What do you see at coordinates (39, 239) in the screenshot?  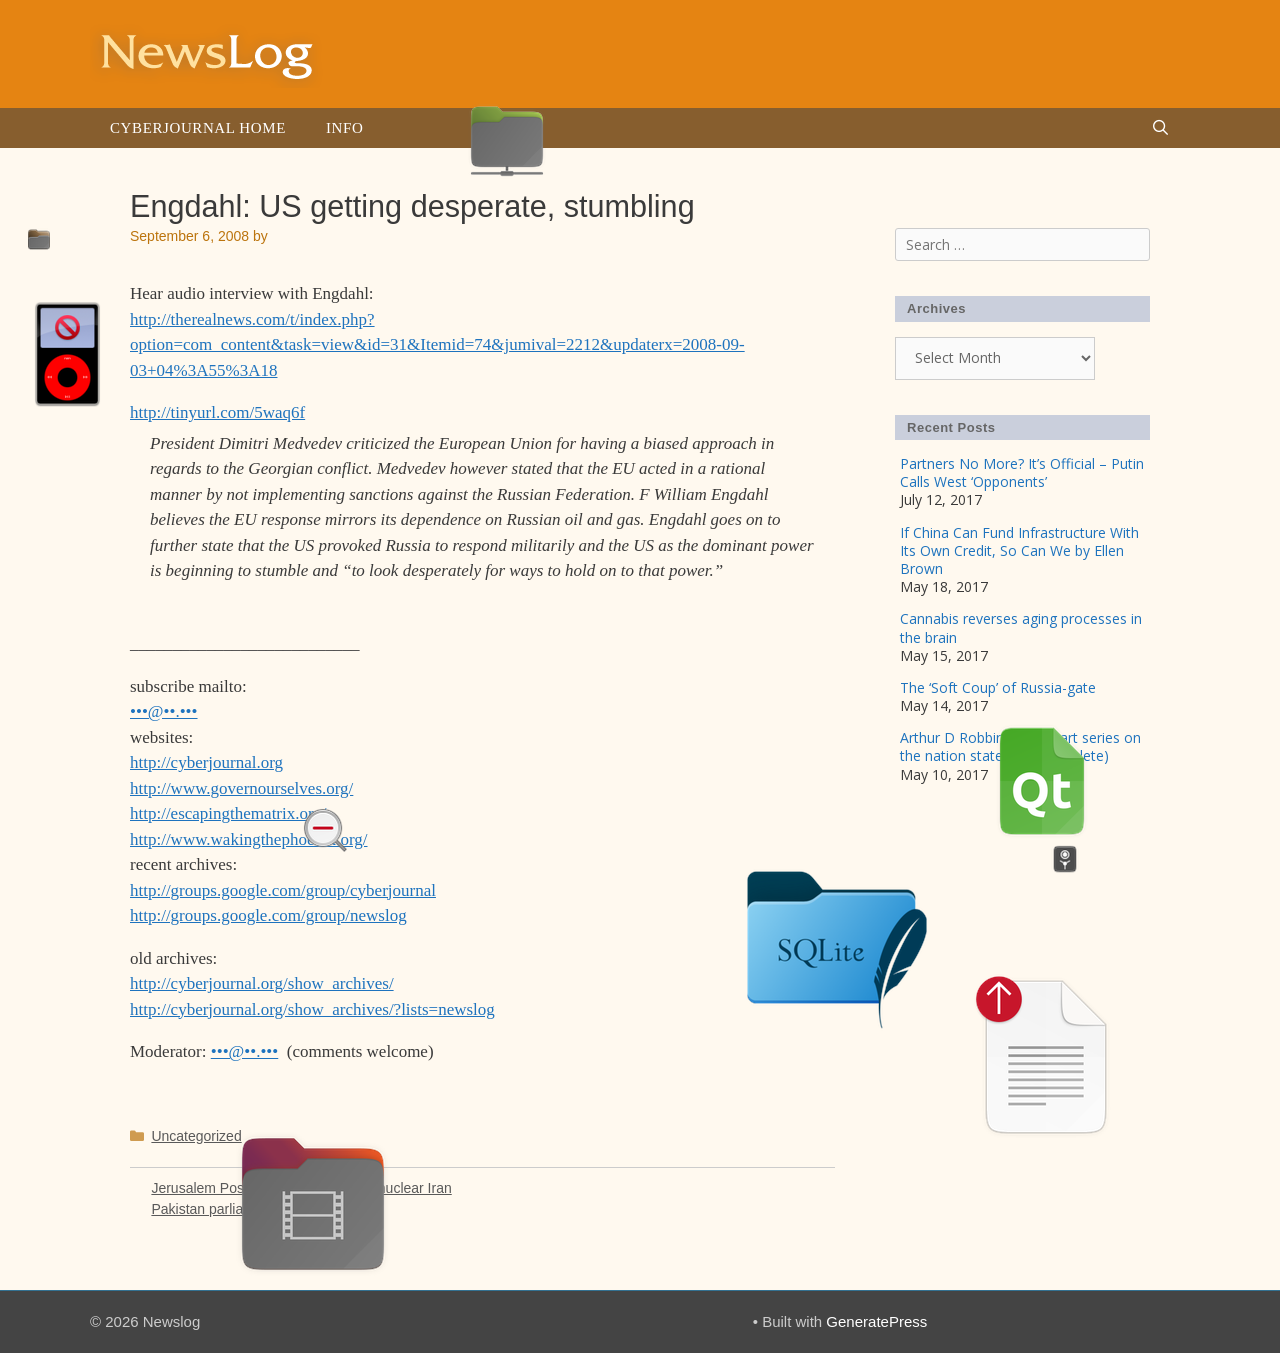 I see `indicates an open or expanded folder` at bounding box center [39, 239].